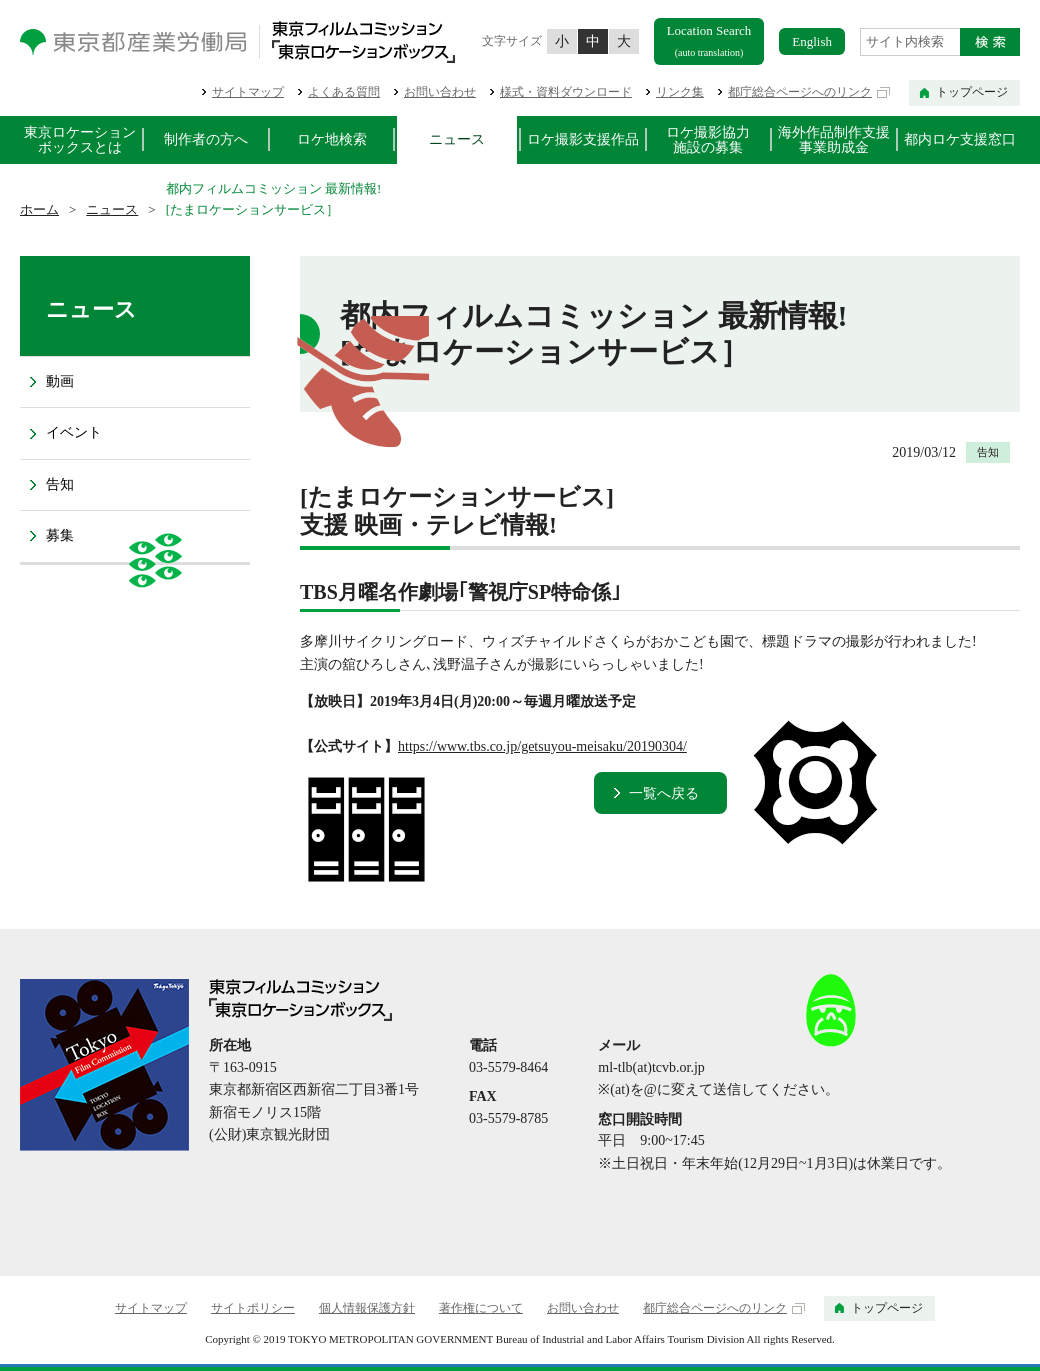 This screenshot has width=1040, height=1371. Describe the element at coordinates (815, 782) in the screenshot. I see `open settings or configuration menu` at that location.